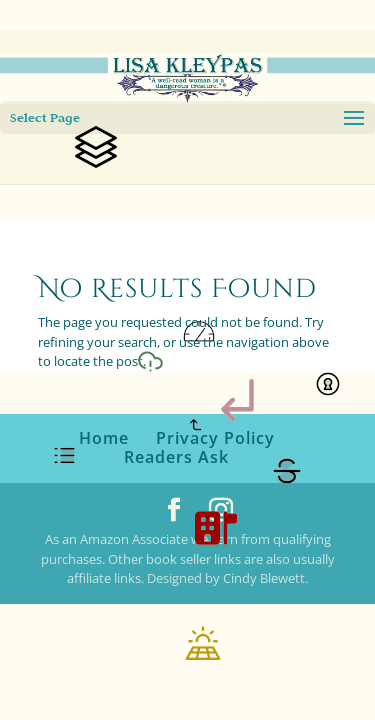 The image size is (375, 720). What do you see at coordinates (64, 455) in the screenshot?
I see `view items in a list format` at bounding box center [64, 455].